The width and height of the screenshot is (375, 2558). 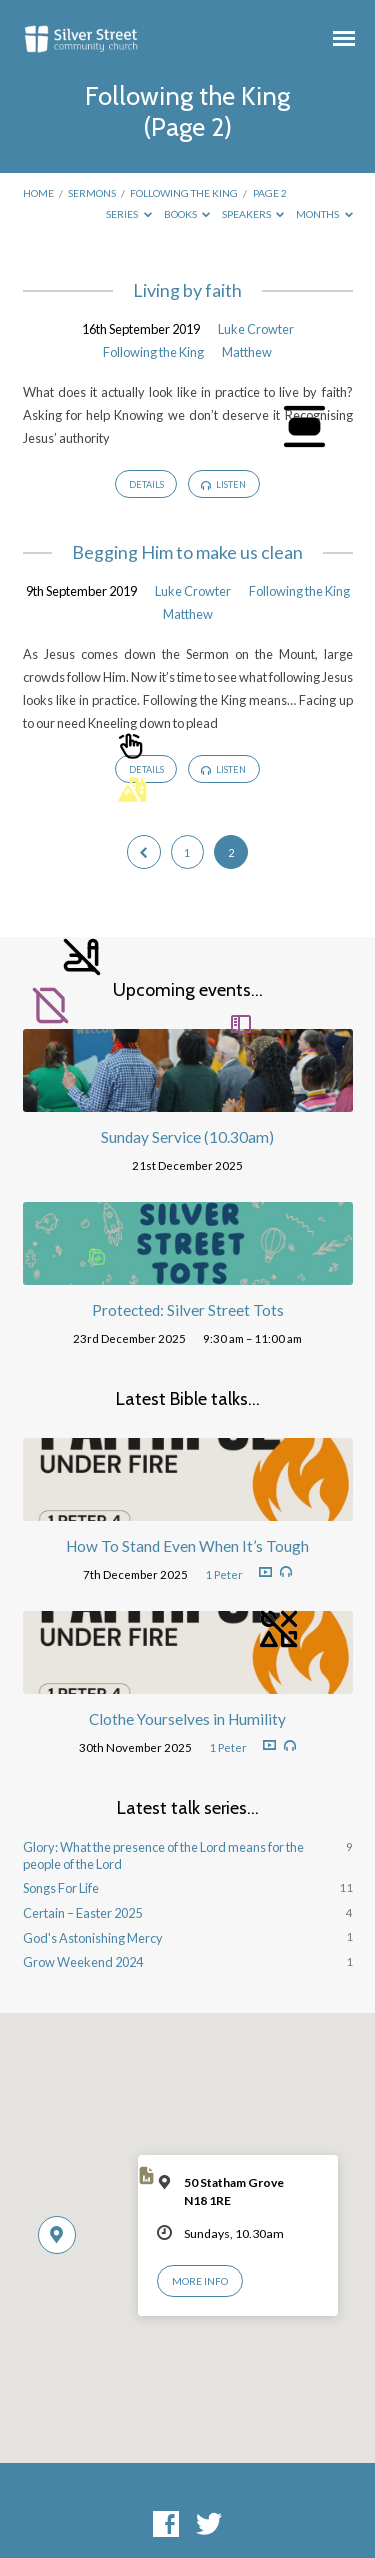 I want to click on drag to move or reposition an element, so click(x=131, y=745).